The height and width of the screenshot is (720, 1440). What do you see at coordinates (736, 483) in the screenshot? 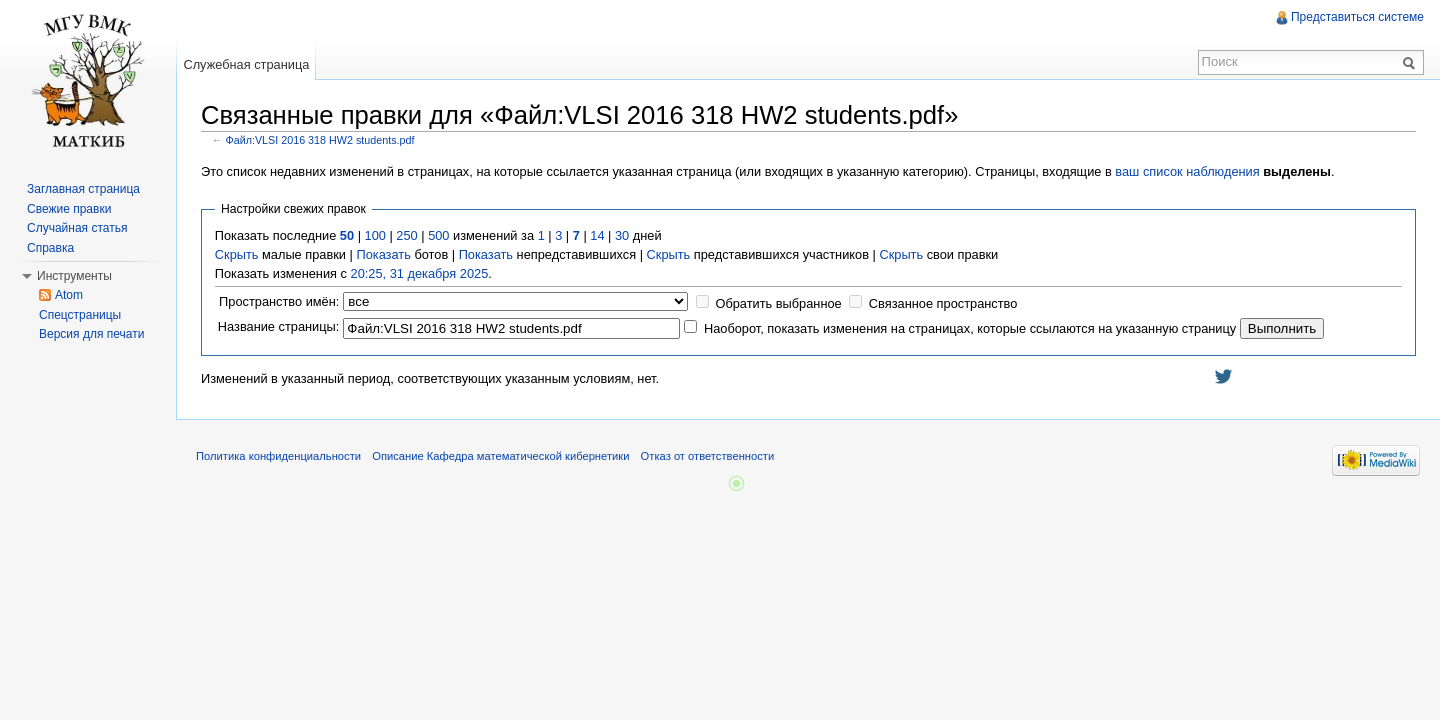
I see `selected radio button option` at bounding box center [736, 483].